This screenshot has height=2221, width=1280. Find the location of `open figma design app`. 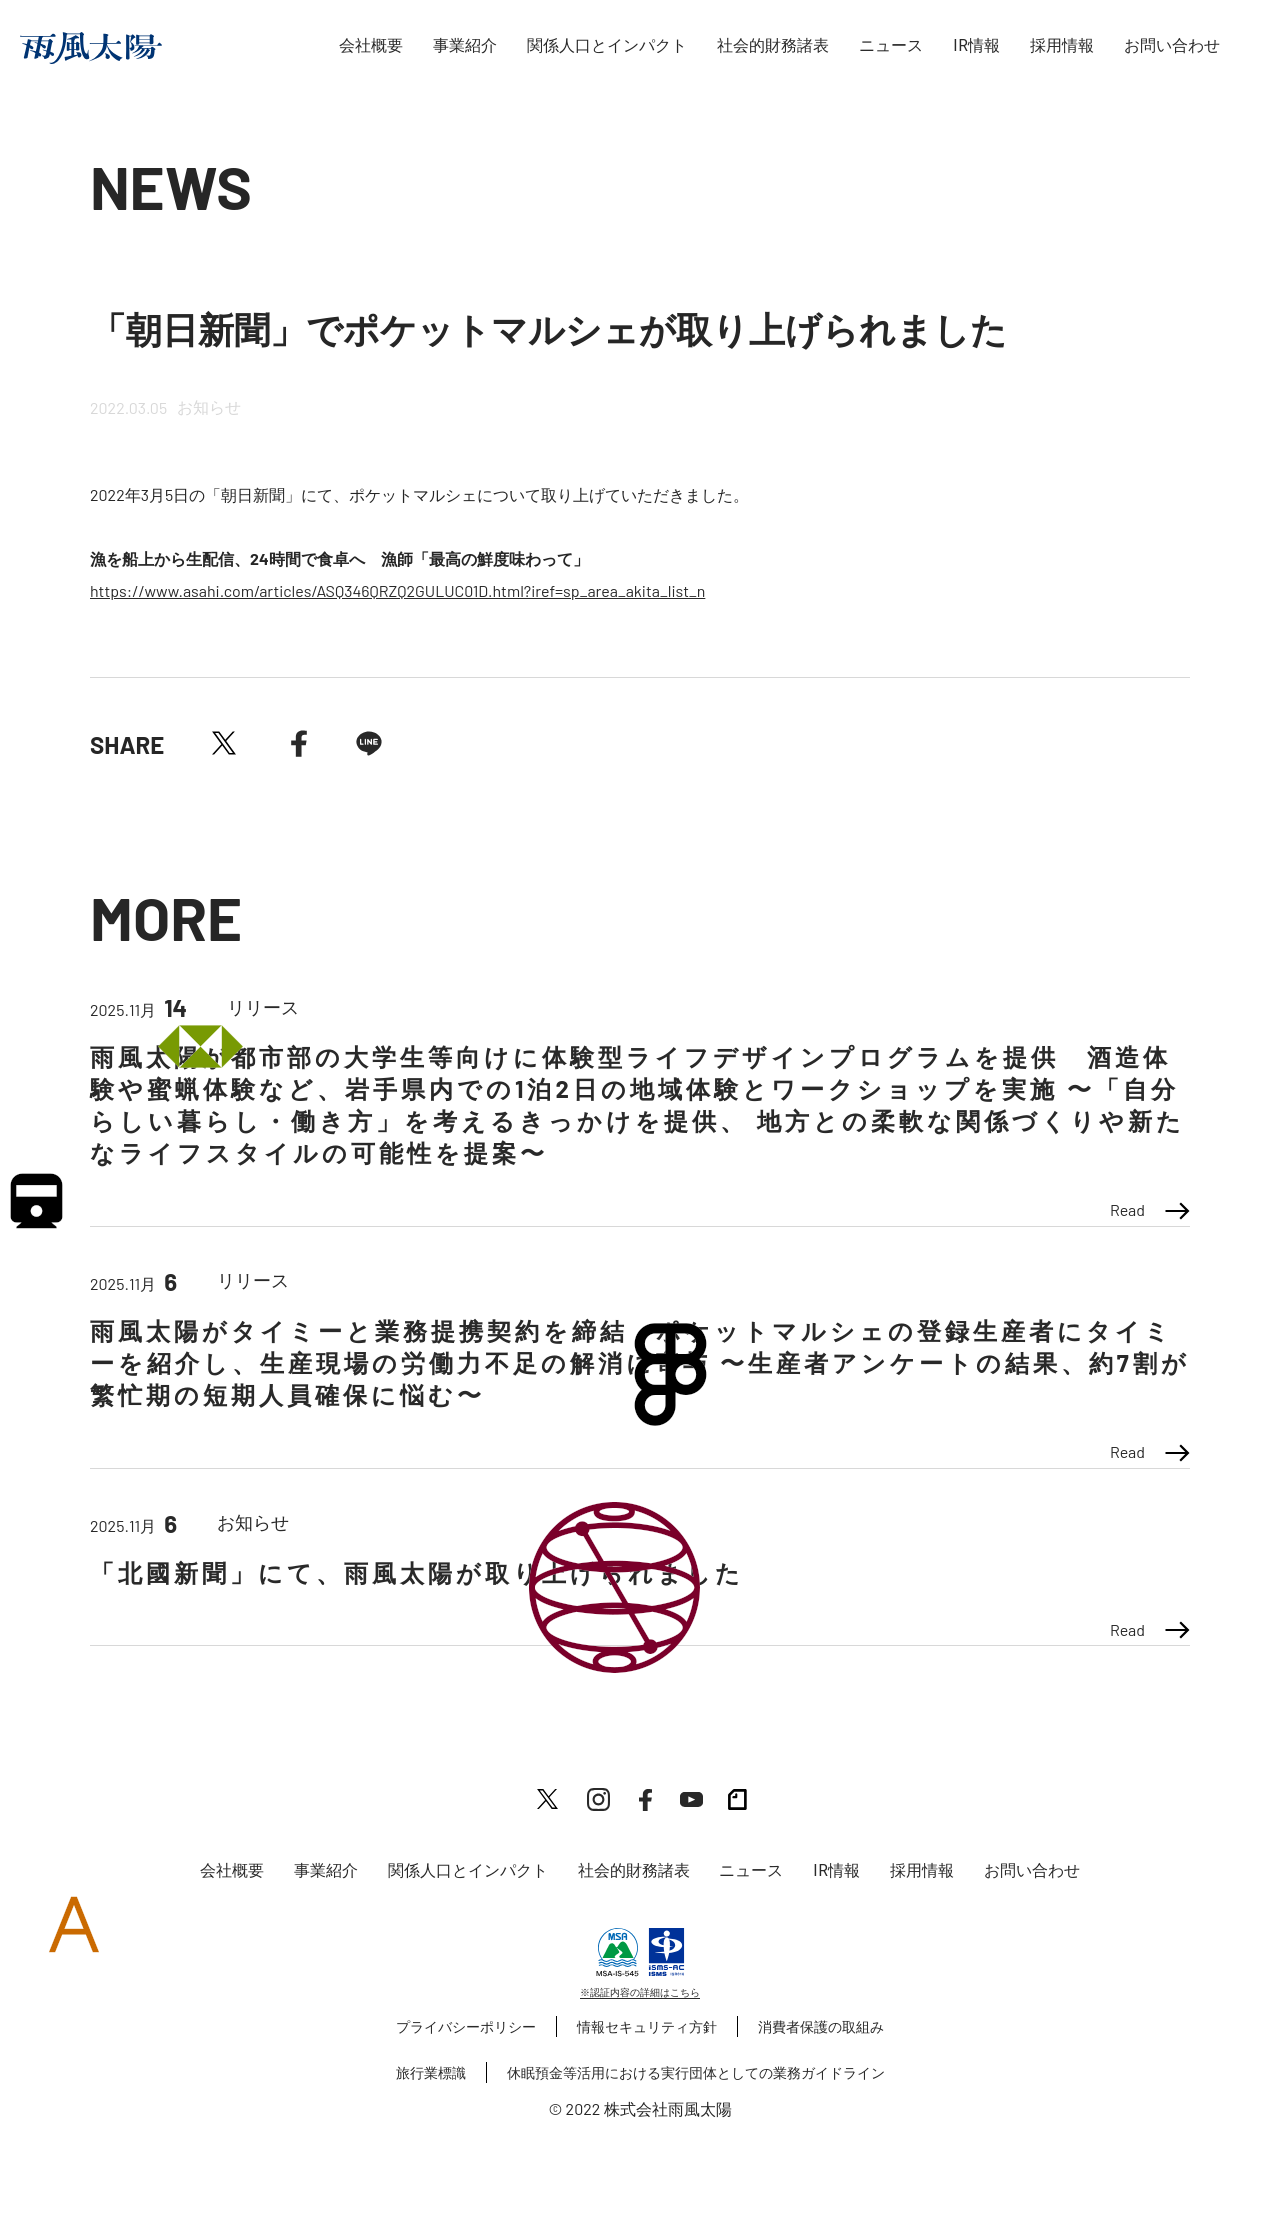

open figma design app is located at coordinates (670, 1374).